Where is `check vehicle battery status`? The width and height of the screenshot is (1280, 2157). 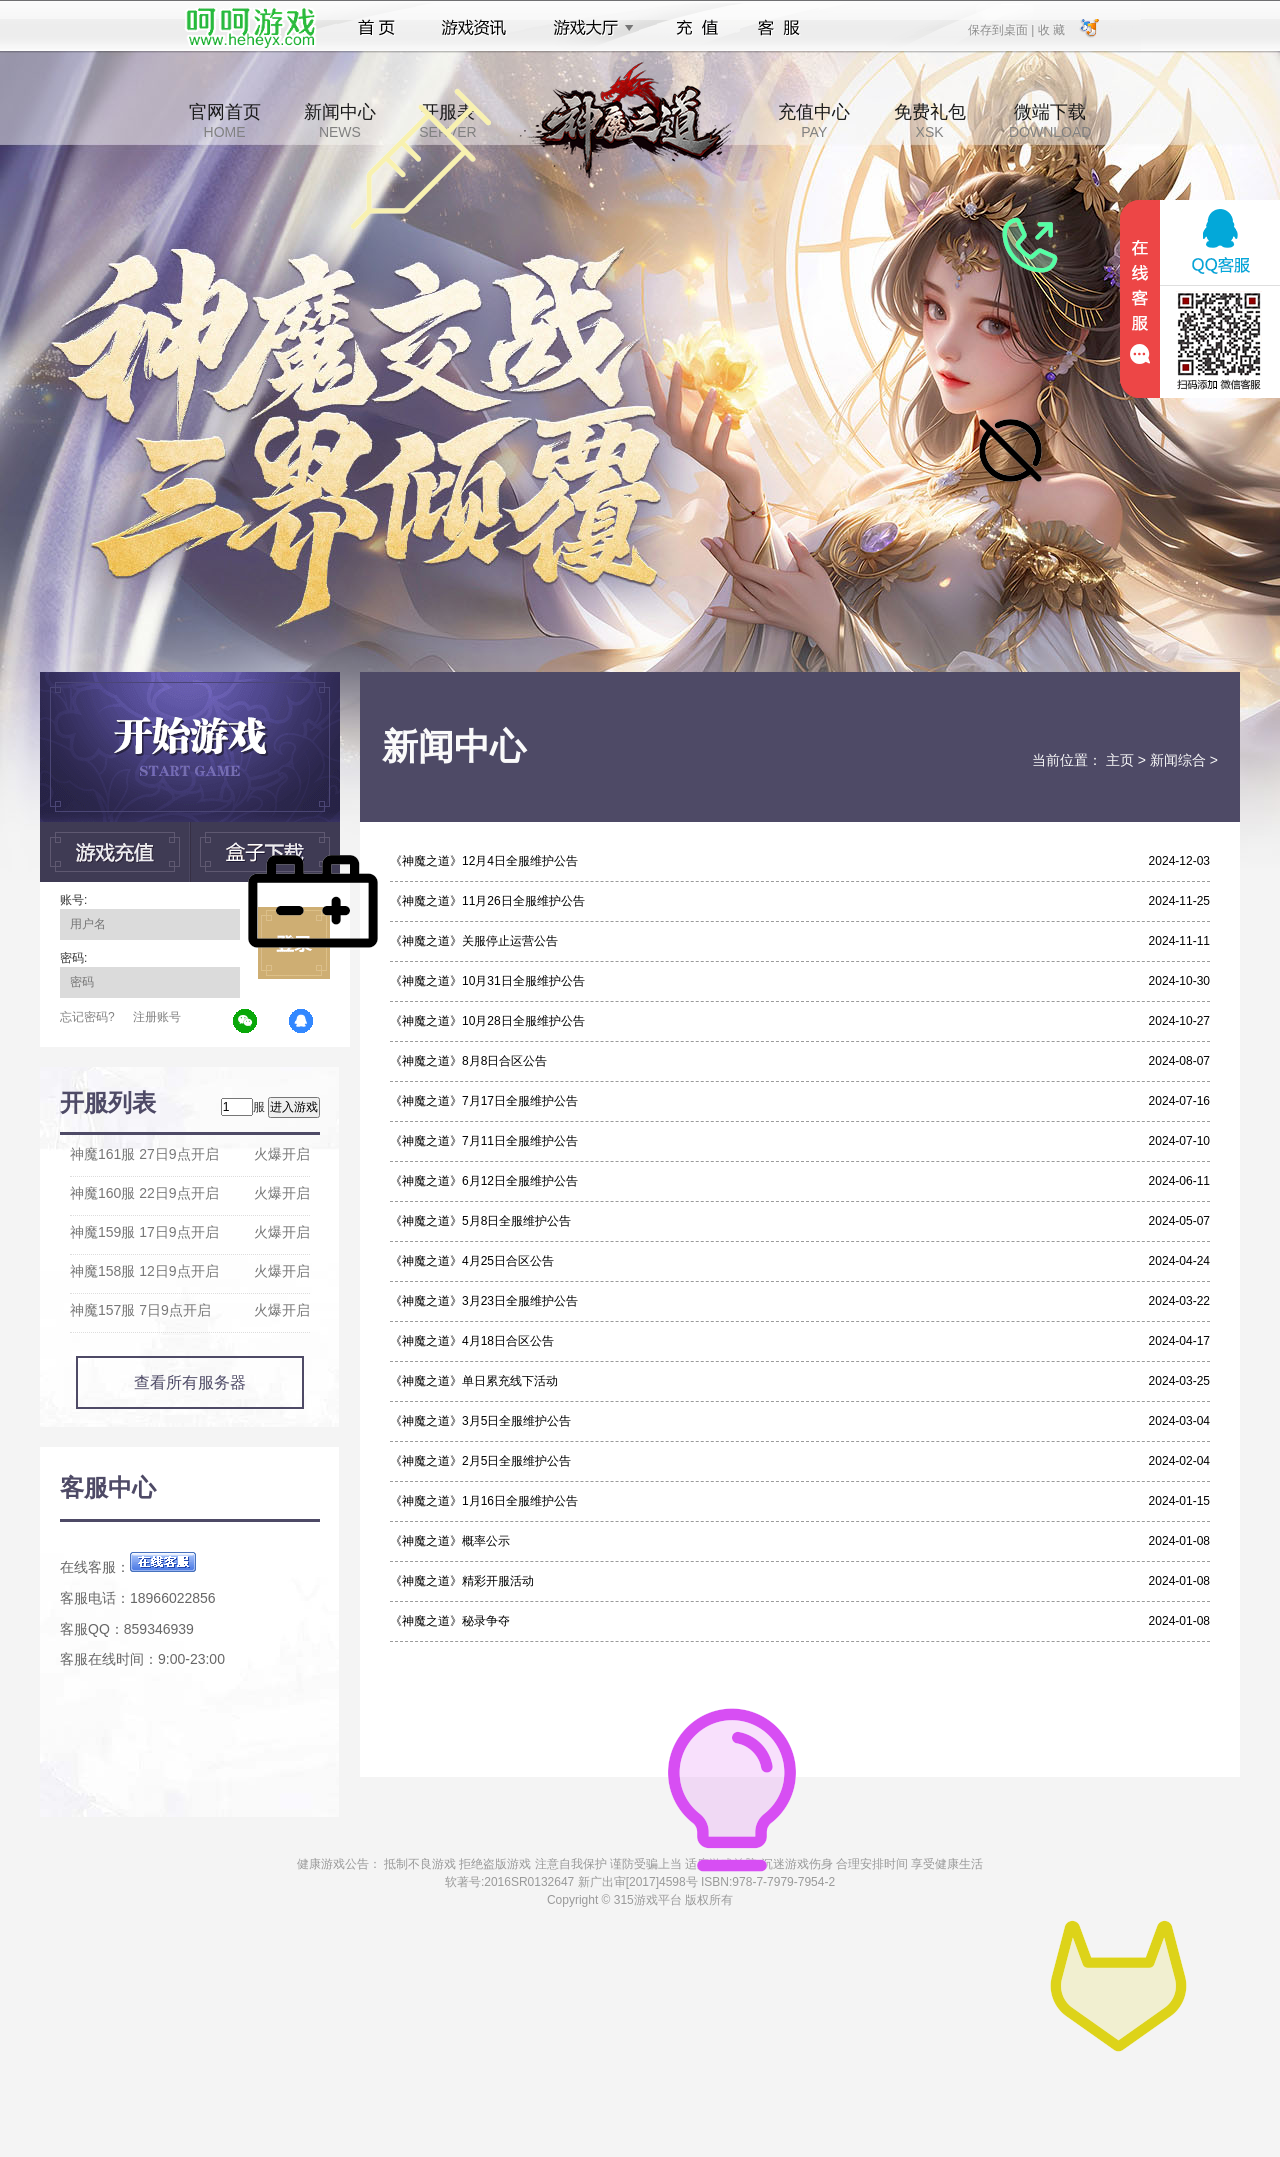
check vehicle battery status is located at coordinates (313, 906).